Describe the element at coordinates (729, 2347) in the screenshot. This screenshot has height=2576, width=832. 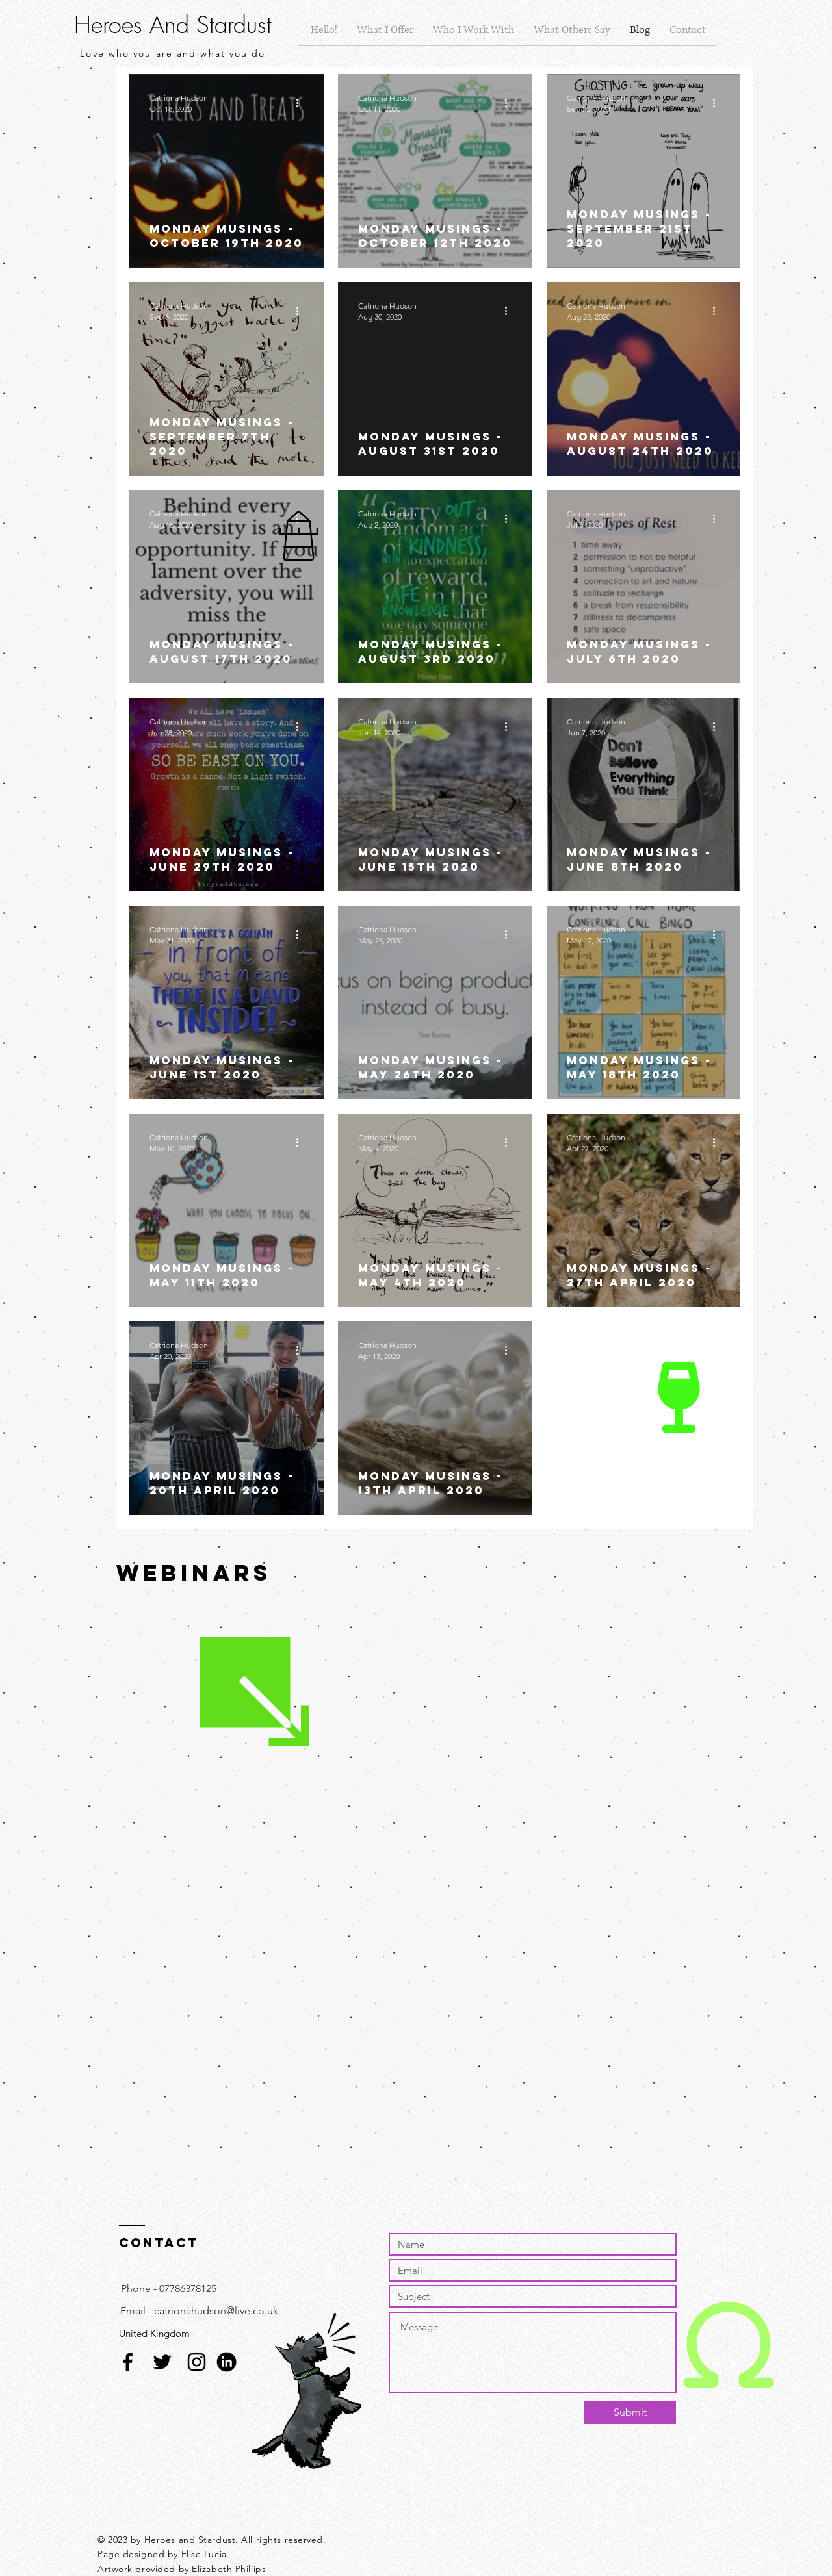
I see `represents the omega symbol in mathematical or scientific contexts` at that location.